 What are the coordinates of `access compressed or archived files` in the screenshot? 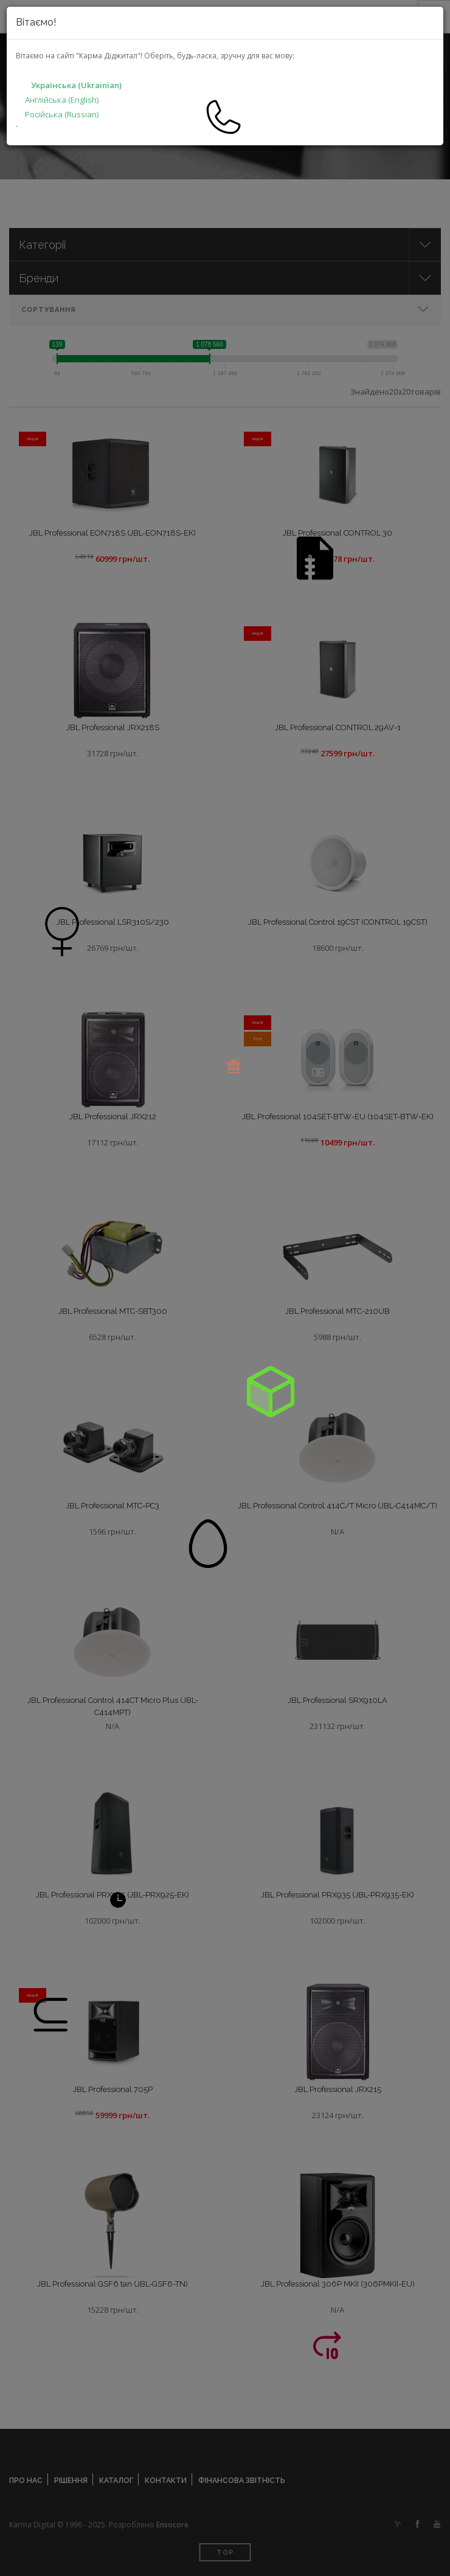 It's located at (315, 558).